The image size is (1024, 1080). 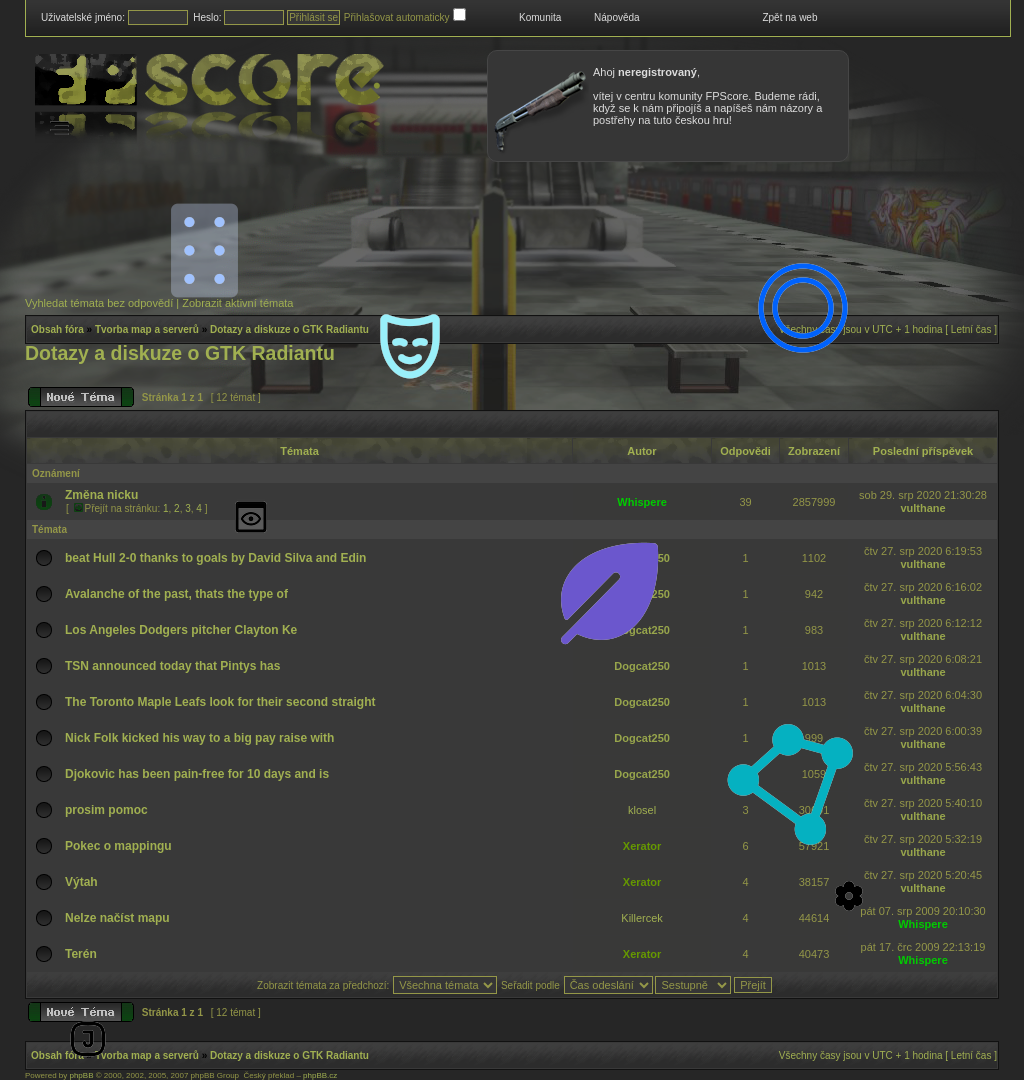 I want to click on access theater or entertainment content, so click(x=410, y=344).